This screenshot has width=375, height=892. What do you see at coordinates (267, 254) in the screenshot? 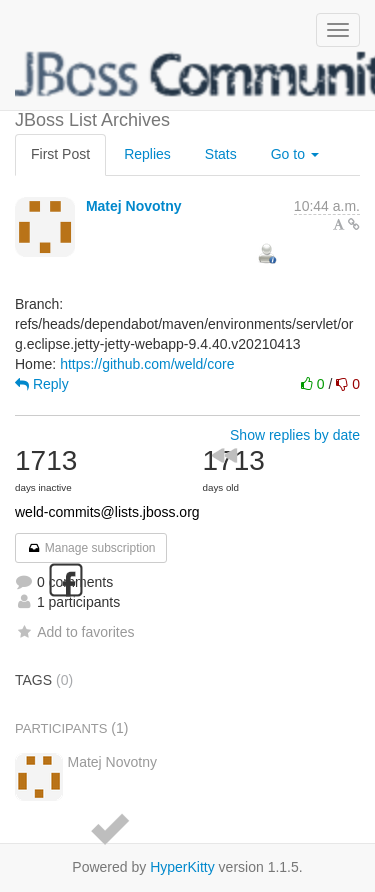
I see `view user profile information` at bounding box center [267, 254].